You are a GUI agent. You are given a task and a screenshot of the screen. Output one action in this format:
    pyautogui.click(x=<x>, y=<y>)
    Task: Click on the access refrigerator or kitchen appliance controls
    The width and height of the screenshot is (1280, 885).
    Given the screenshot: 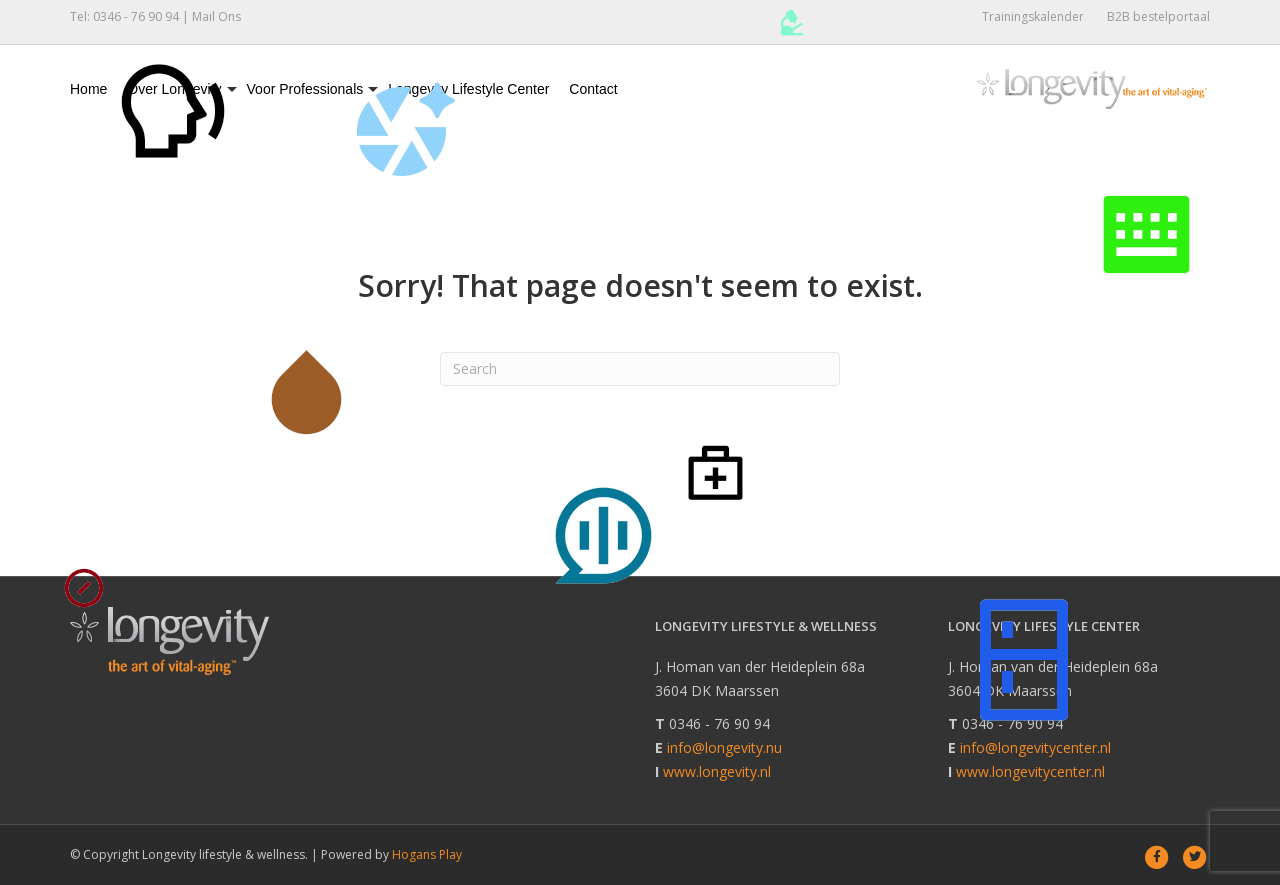 What is the action you would take?
    pyautogui.click(x=1024, y=660)
    